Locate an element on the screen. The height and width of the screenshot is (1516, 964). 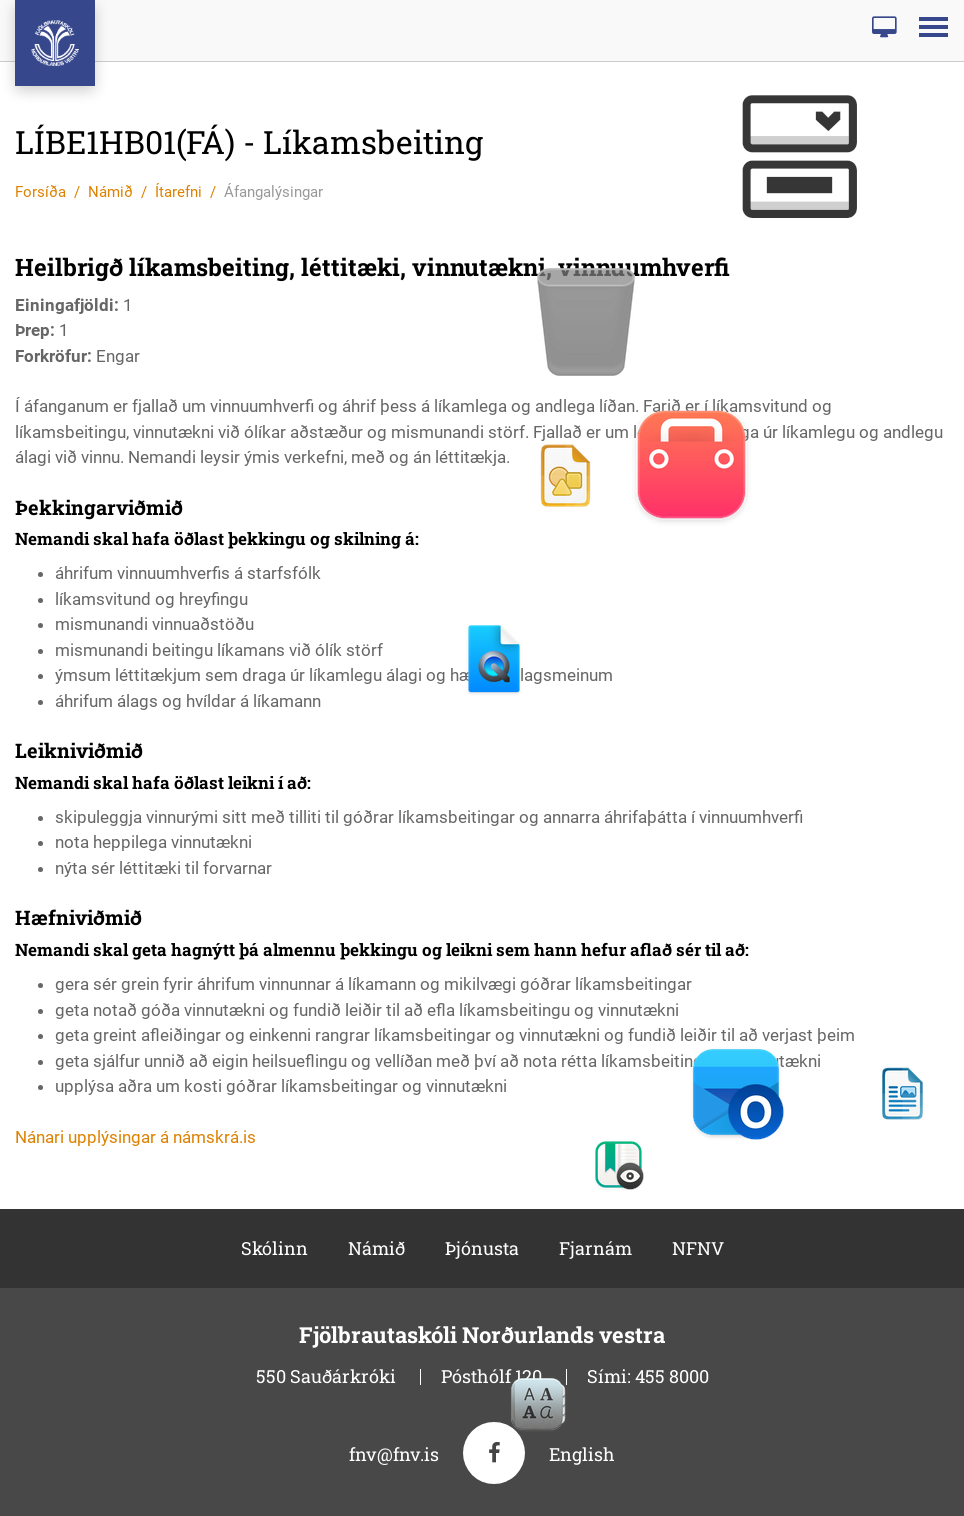
open calibre e-book viewer is located at coordinates (618, 1164).